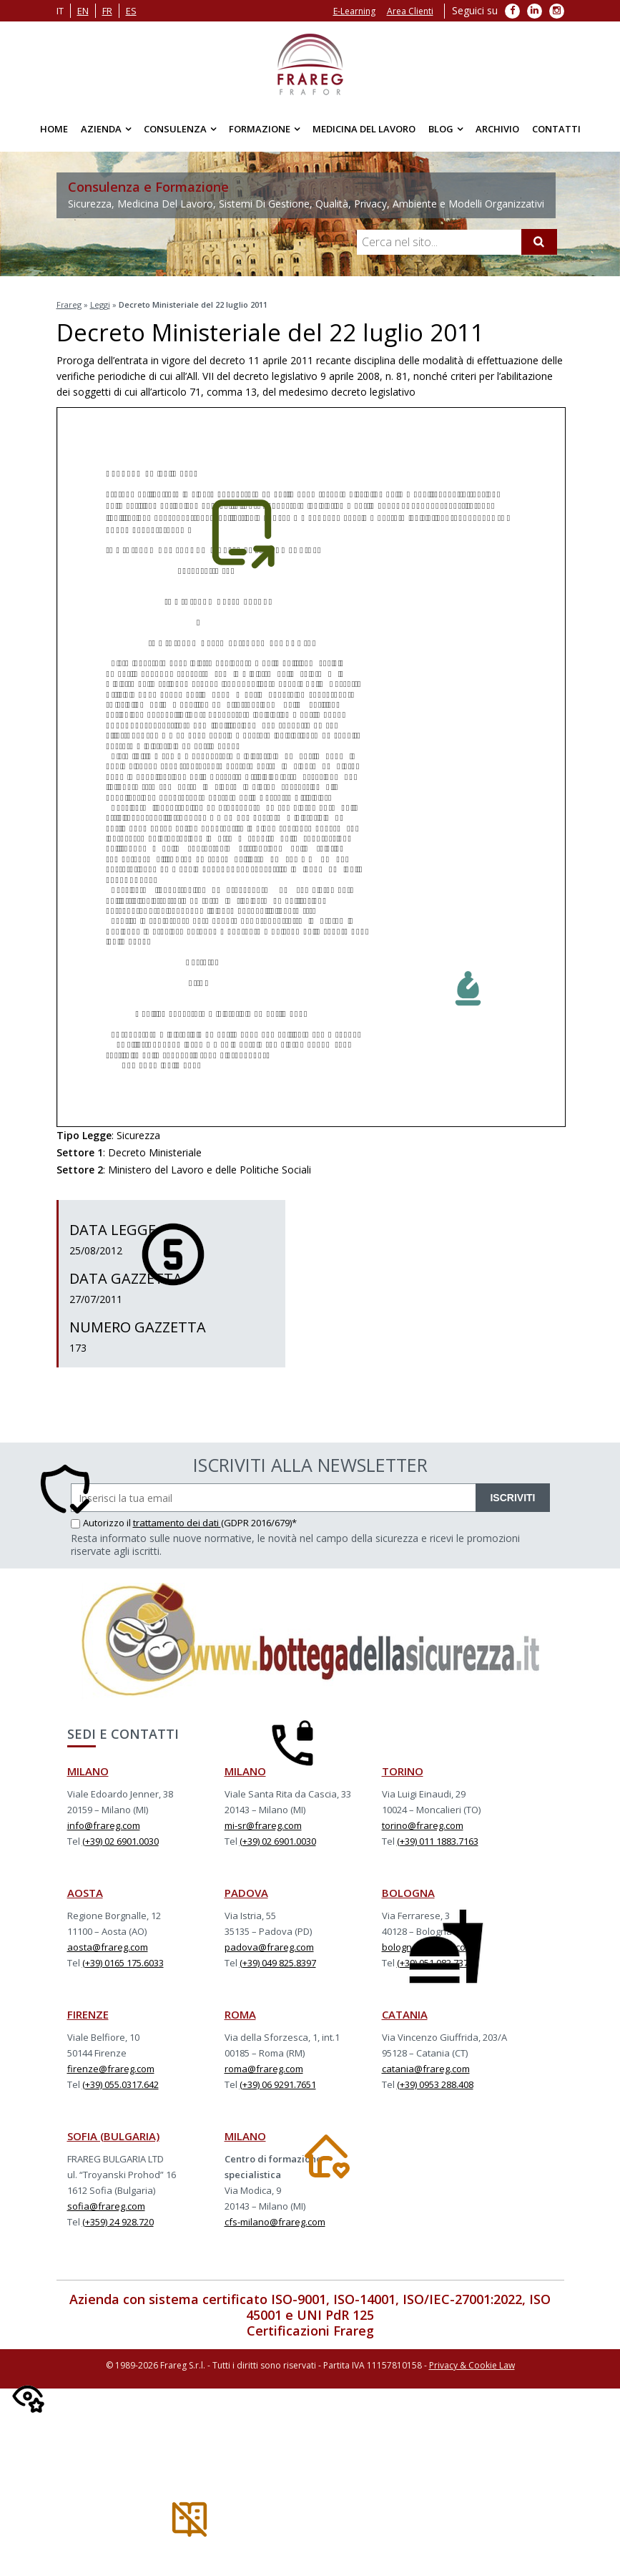  Describe the element at coordinates (65, 1489) in the screenshot. I see `indicates verified or secure status` at that location.